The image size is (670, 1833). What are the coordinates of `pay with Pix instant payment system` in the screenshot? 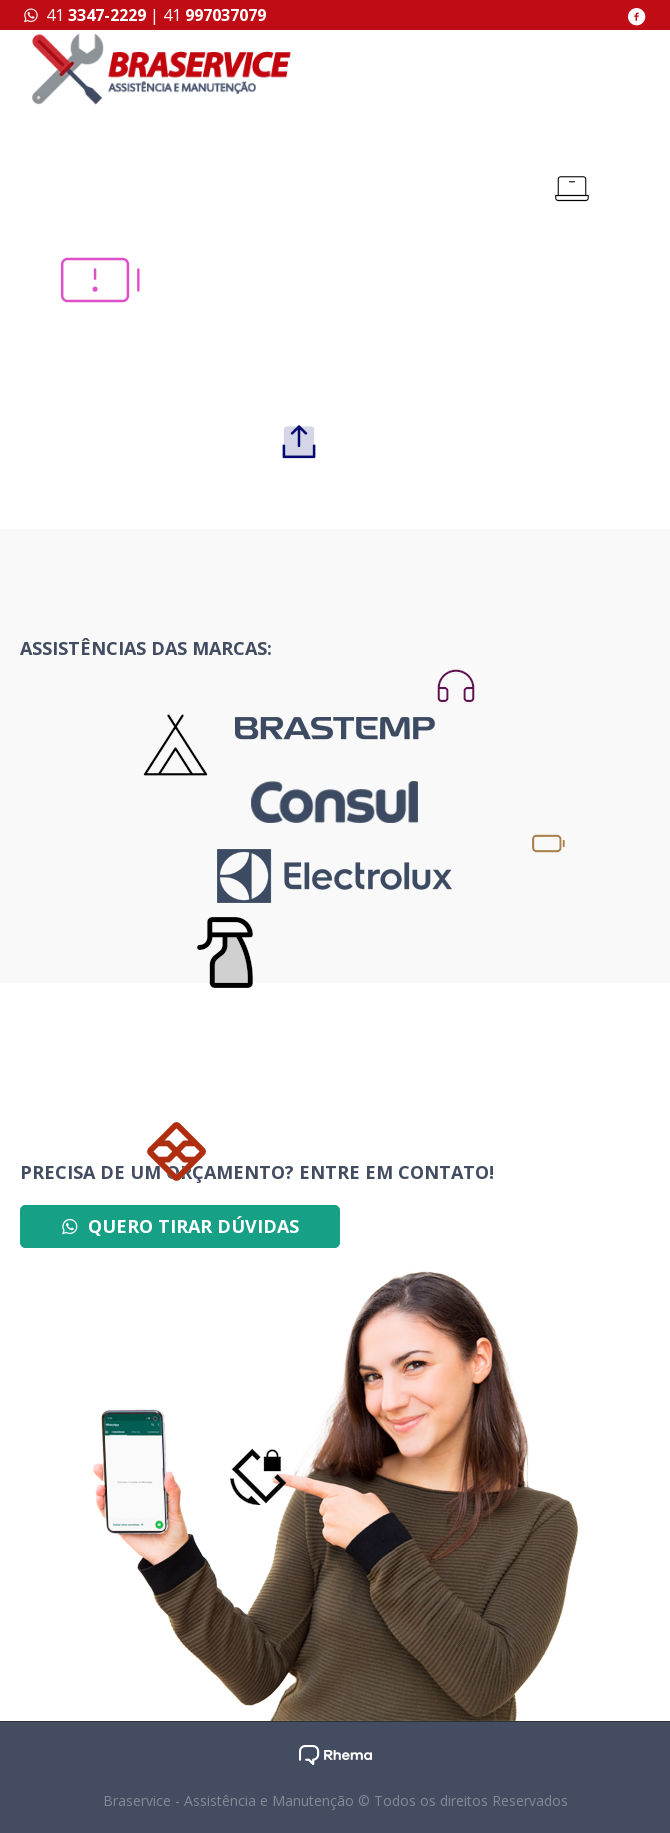 It's located at (176, 1151).